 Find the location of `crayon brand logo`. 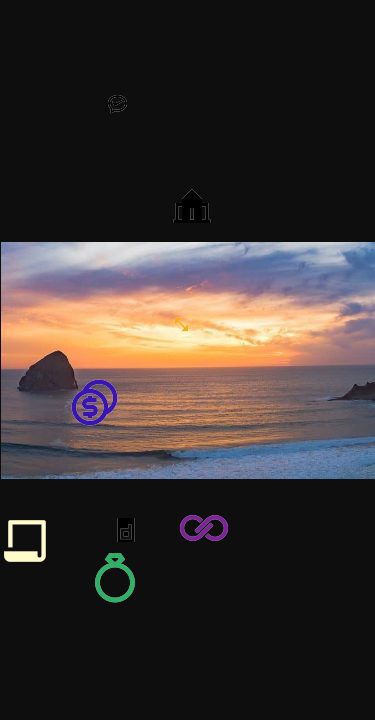

crayon brand logo is located at coordinates (204, 528).